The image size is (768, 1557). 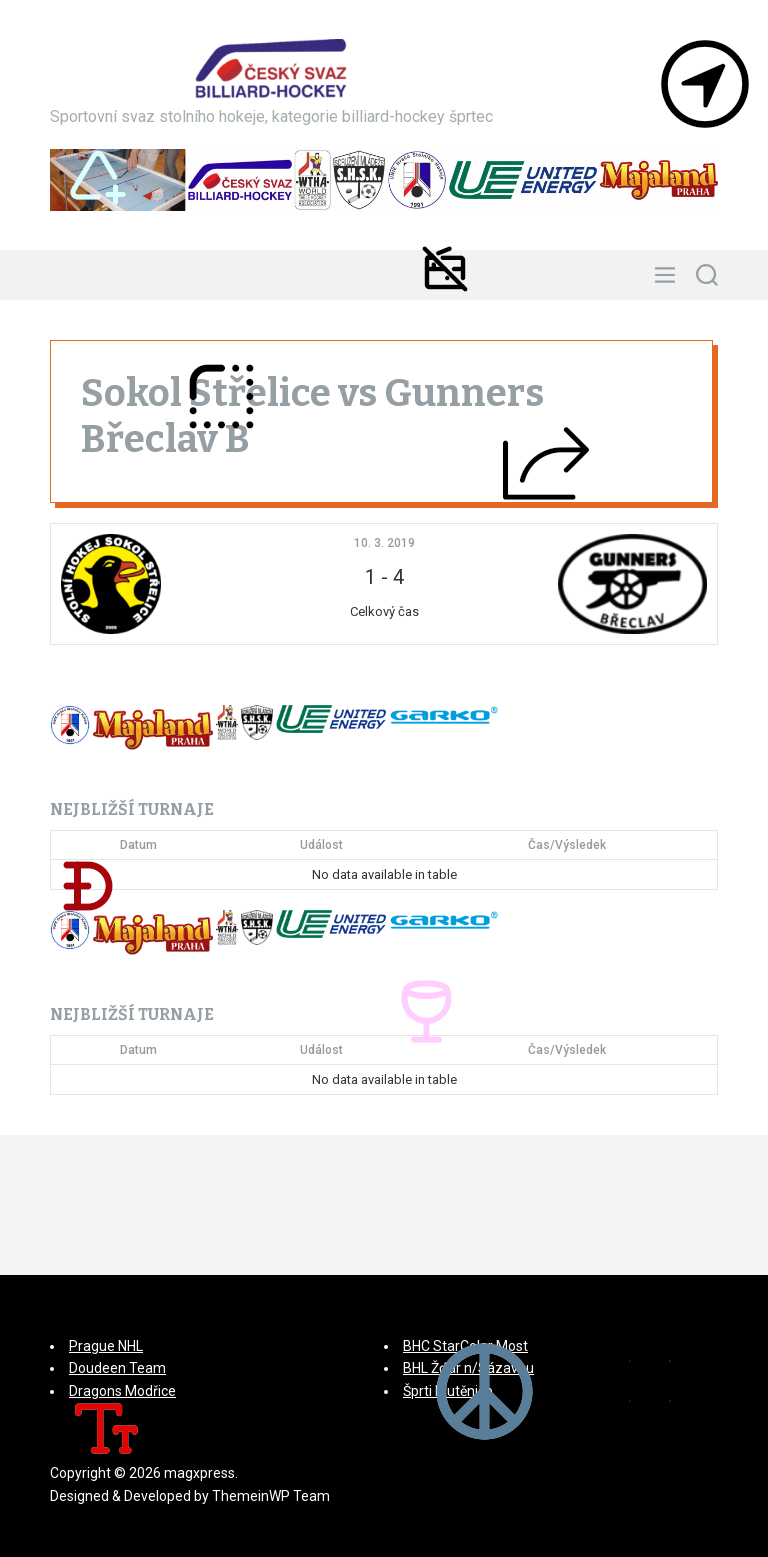 I want to click on tap to navigate to this location, so click(x=705, y=84).